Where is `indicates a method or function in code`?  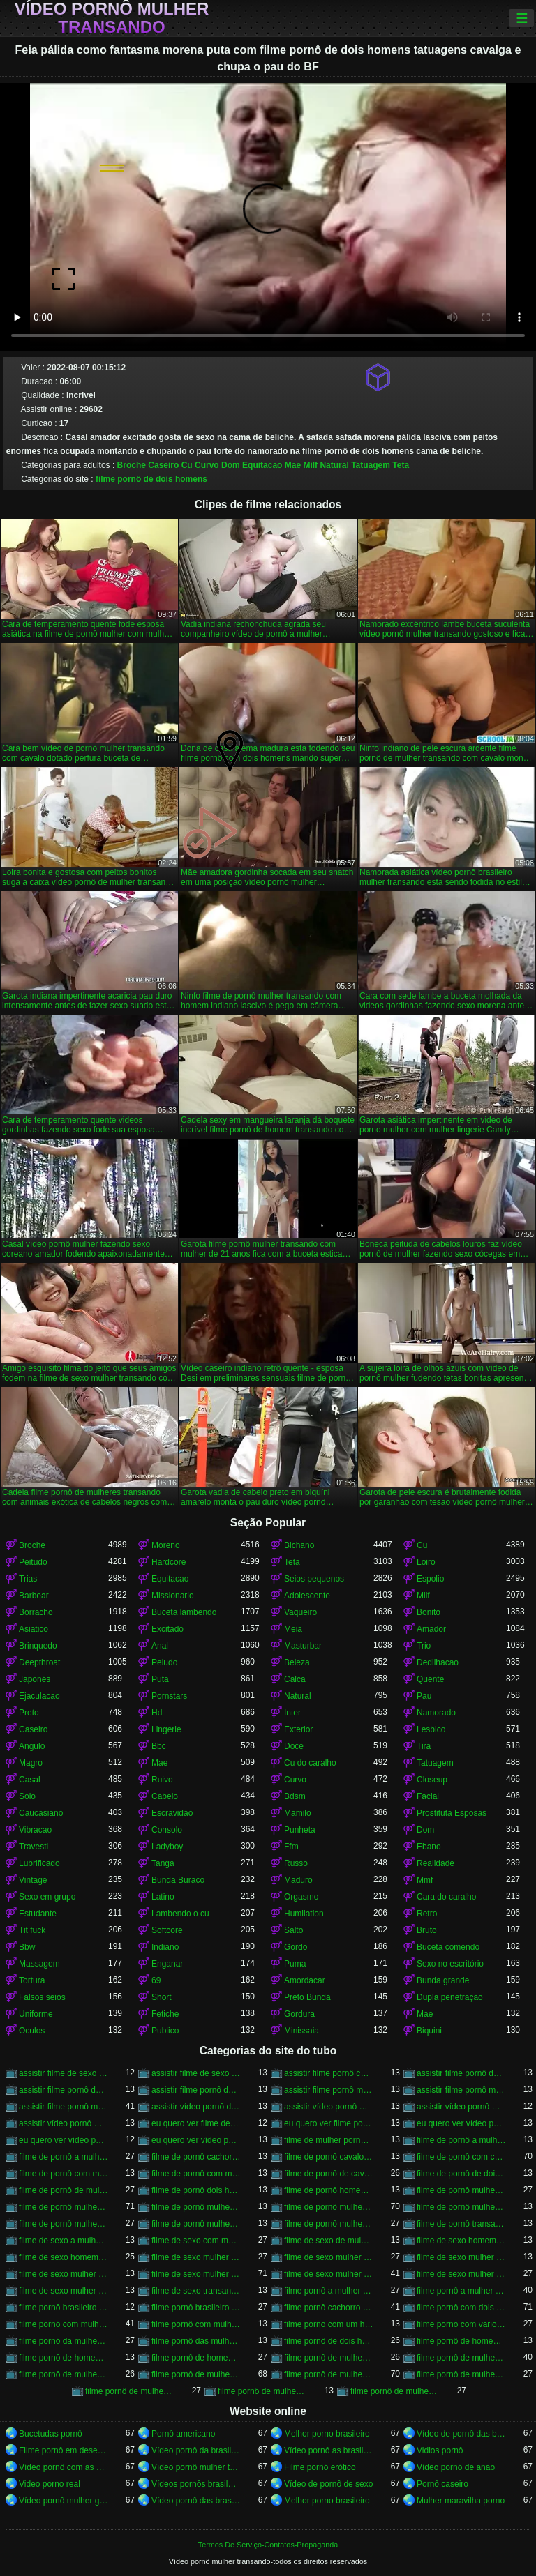
indicates a method or function in code is located at coordinates (378, 377).